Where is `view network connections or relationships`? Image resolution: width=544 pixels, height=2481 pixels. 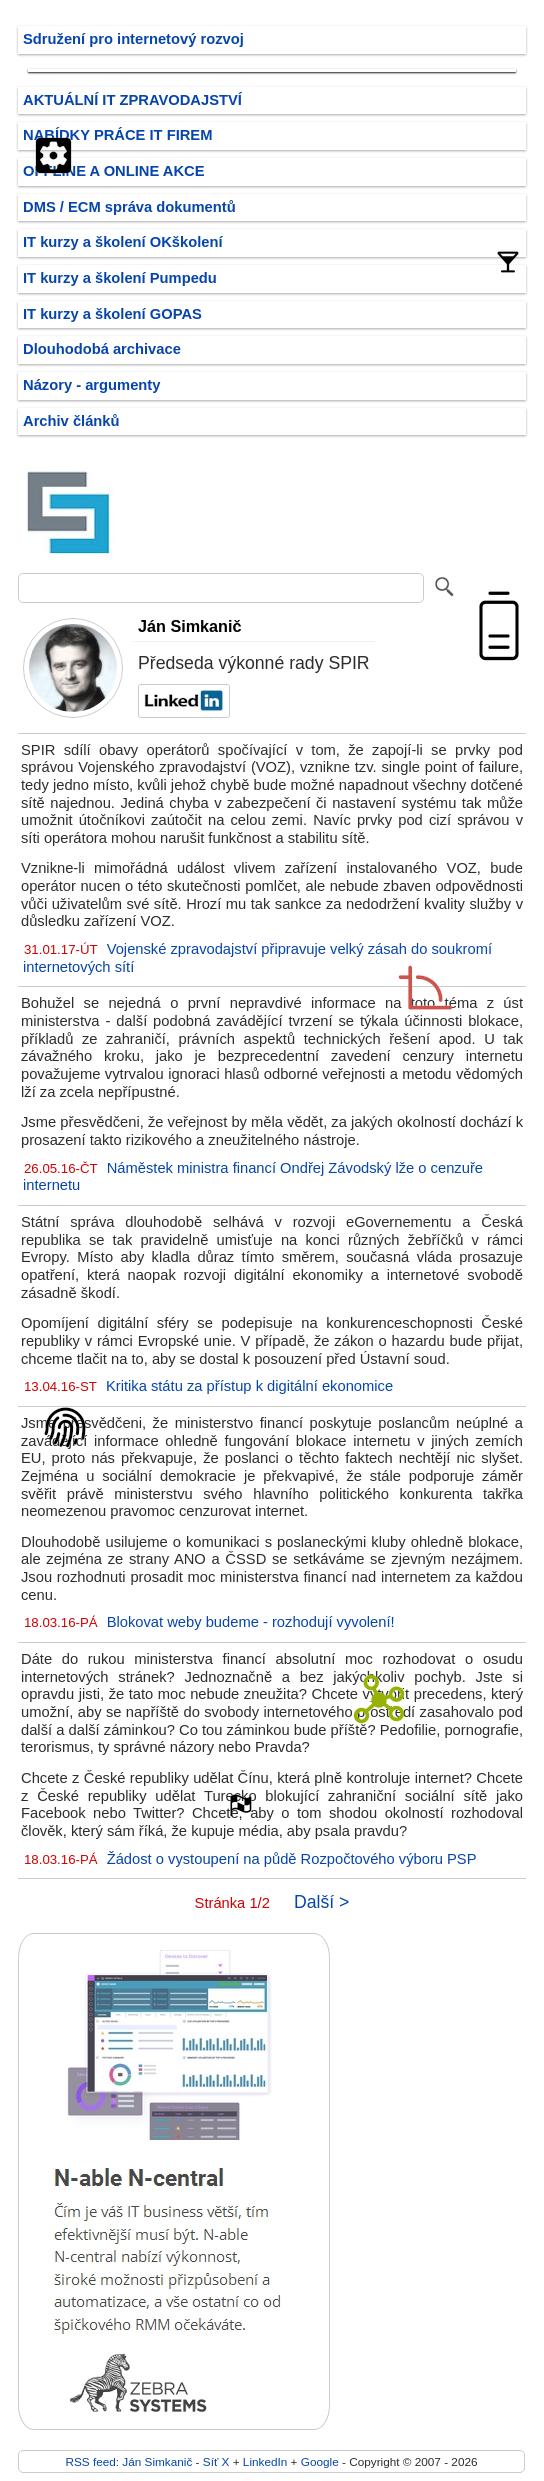 view network connections or relationships is located at coordinates (379, 1700).